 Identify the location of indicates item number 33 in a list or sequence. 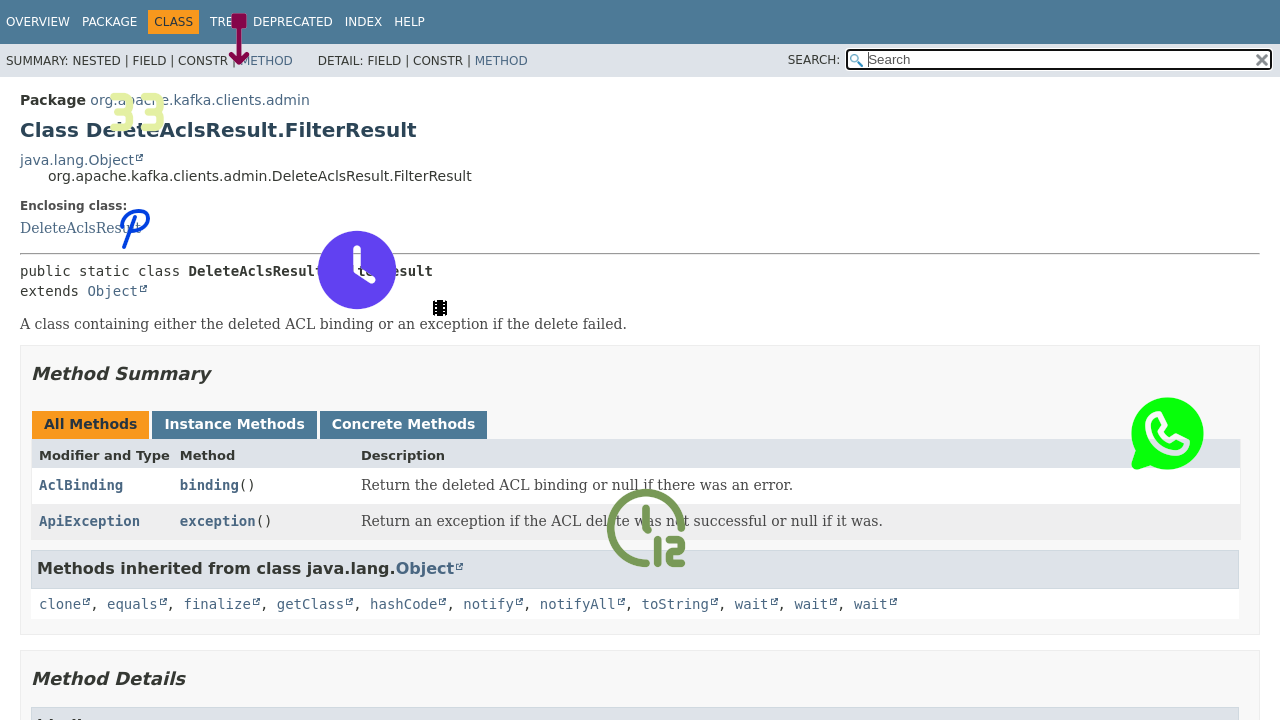
(137, 112).